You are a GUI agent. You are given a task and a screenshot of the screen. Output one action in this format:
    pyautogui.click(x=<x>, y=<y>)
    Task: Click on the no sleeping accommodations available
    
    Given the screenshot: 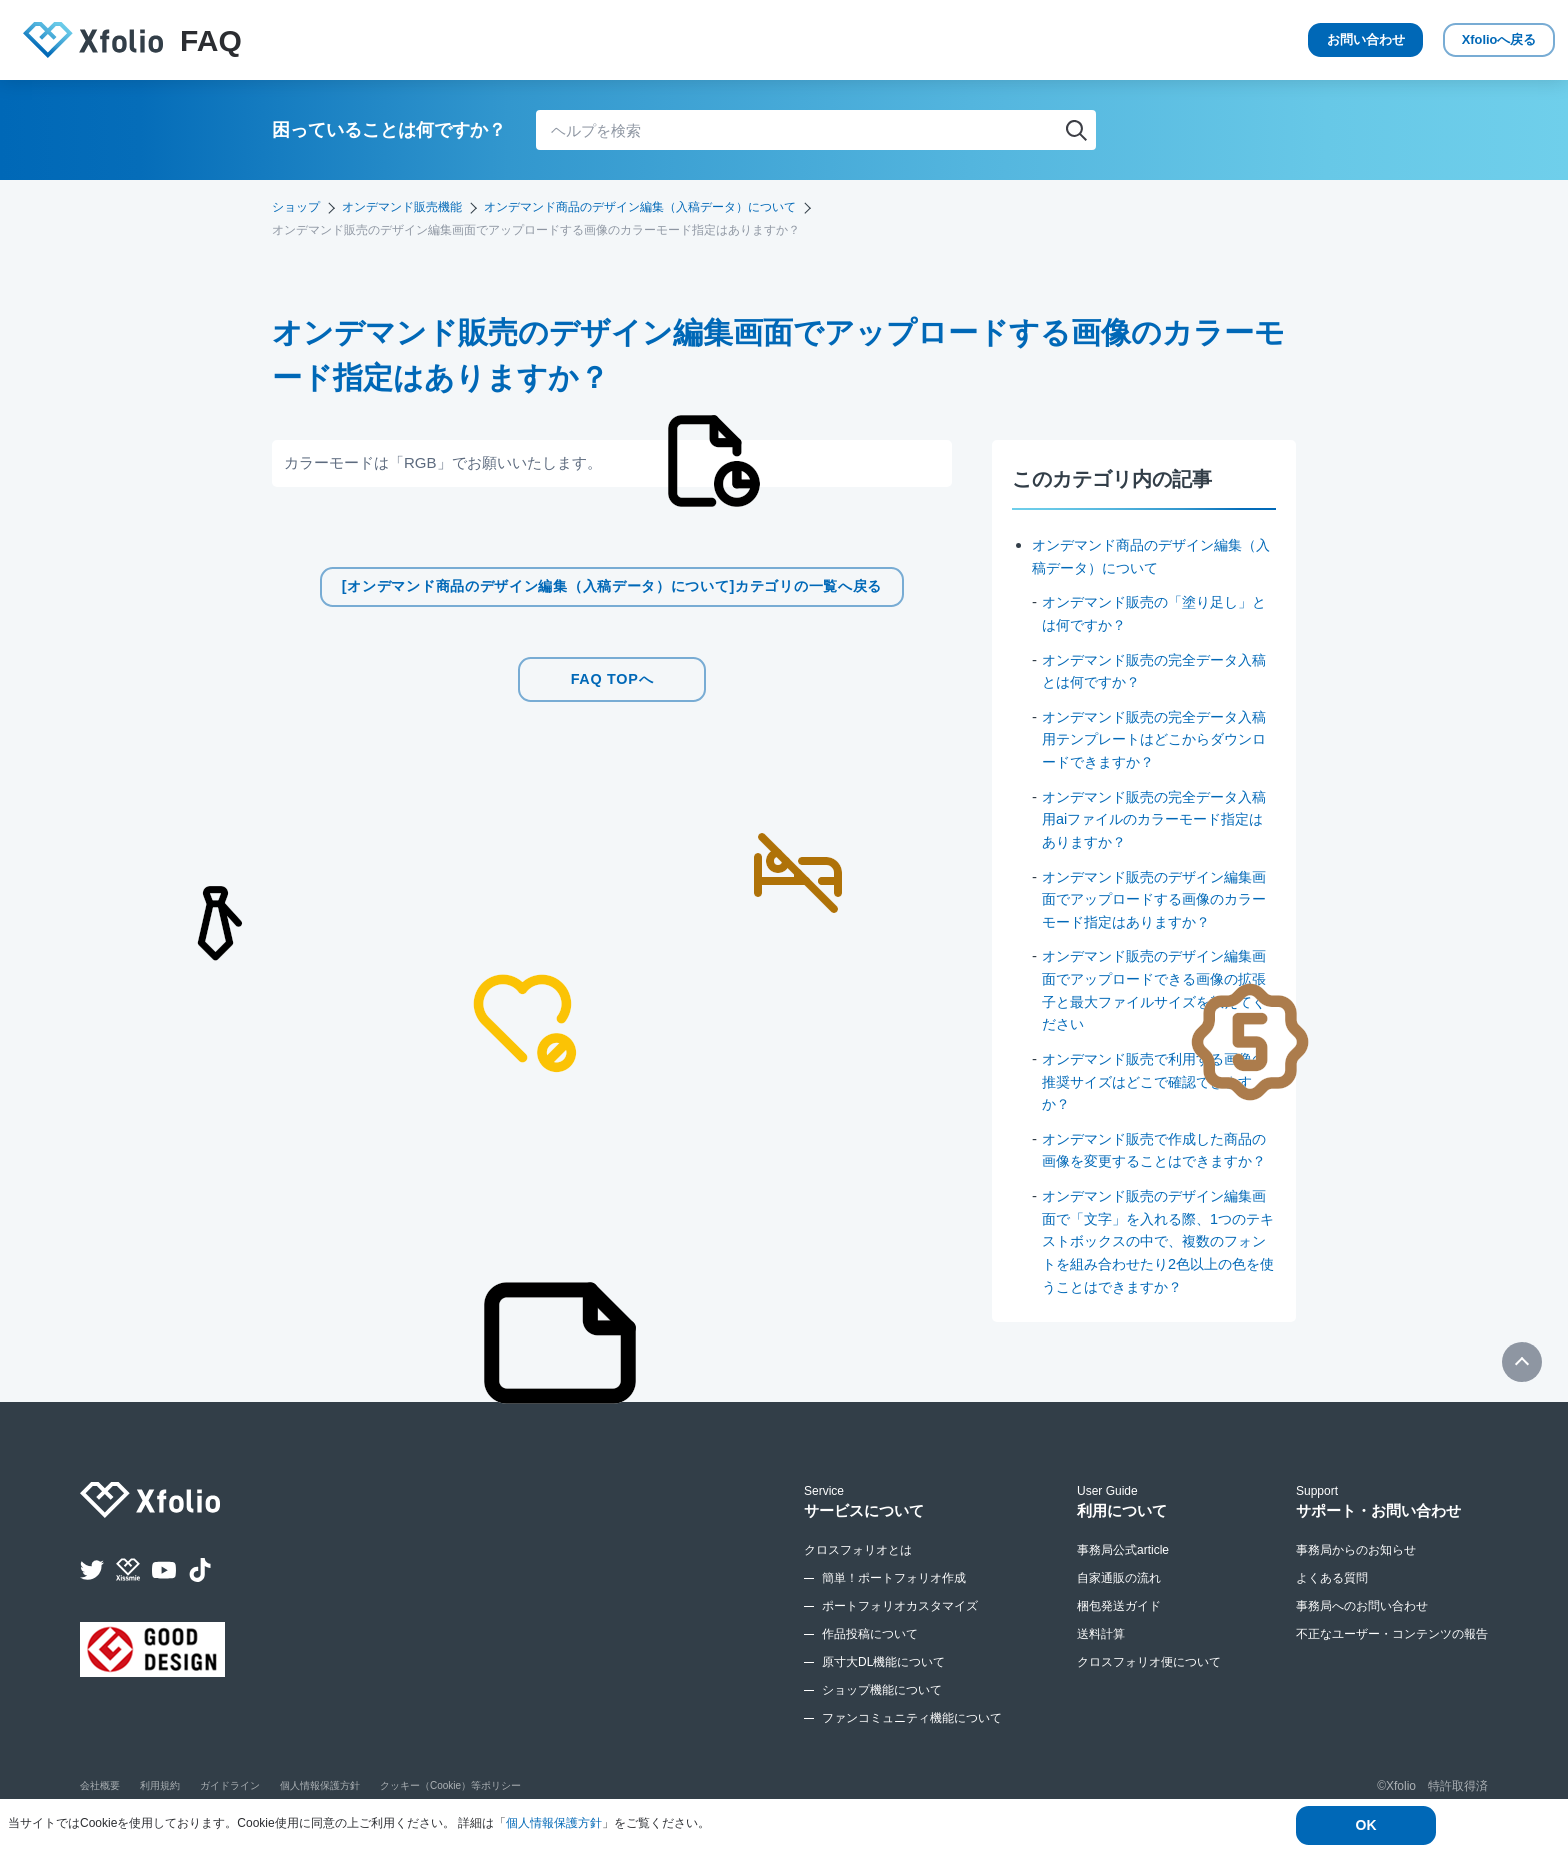 What is the action you would take?
    pyautogui.click(x=798, y=873)
    